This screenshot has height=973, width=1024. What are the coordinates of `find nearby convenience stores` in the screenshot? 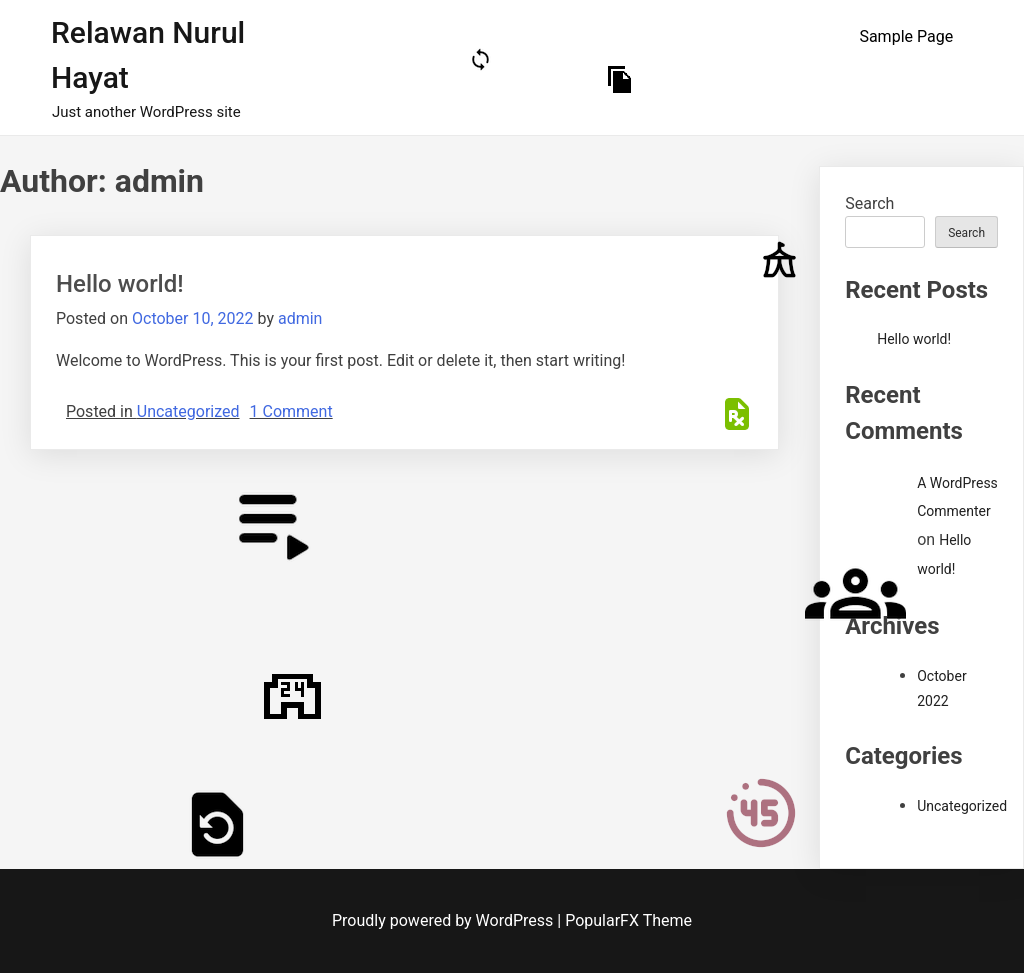 It's located at (292, 696).